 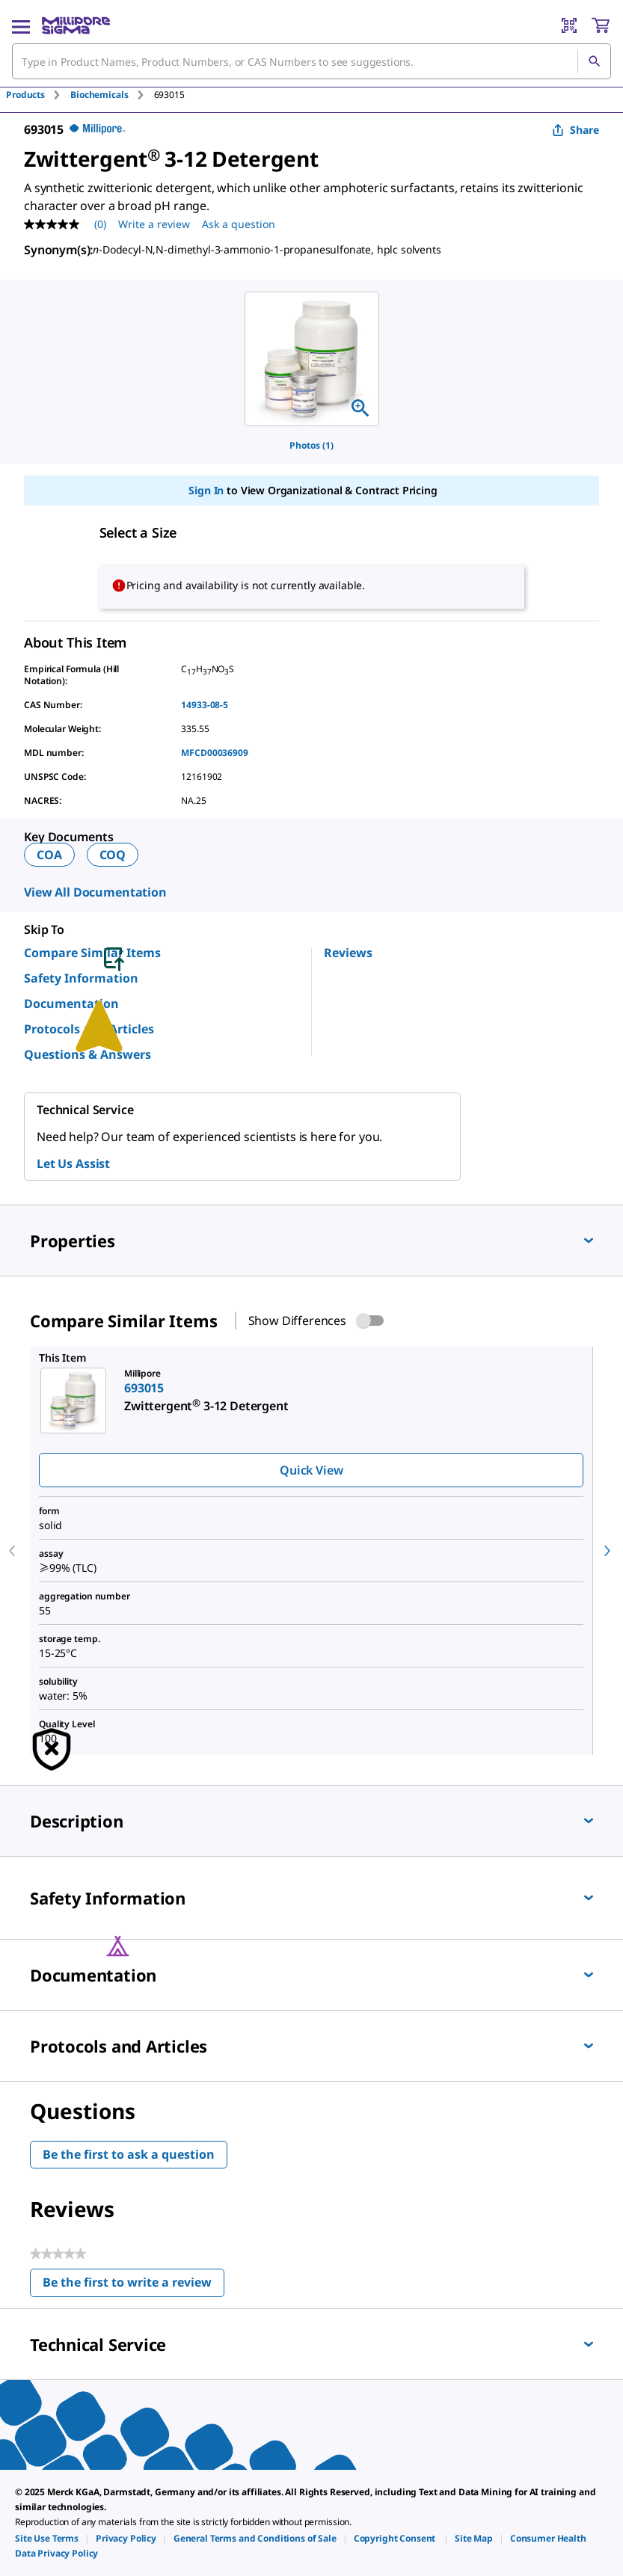 I want to click on start navigation or get directions, so click(x=99, y=1026).